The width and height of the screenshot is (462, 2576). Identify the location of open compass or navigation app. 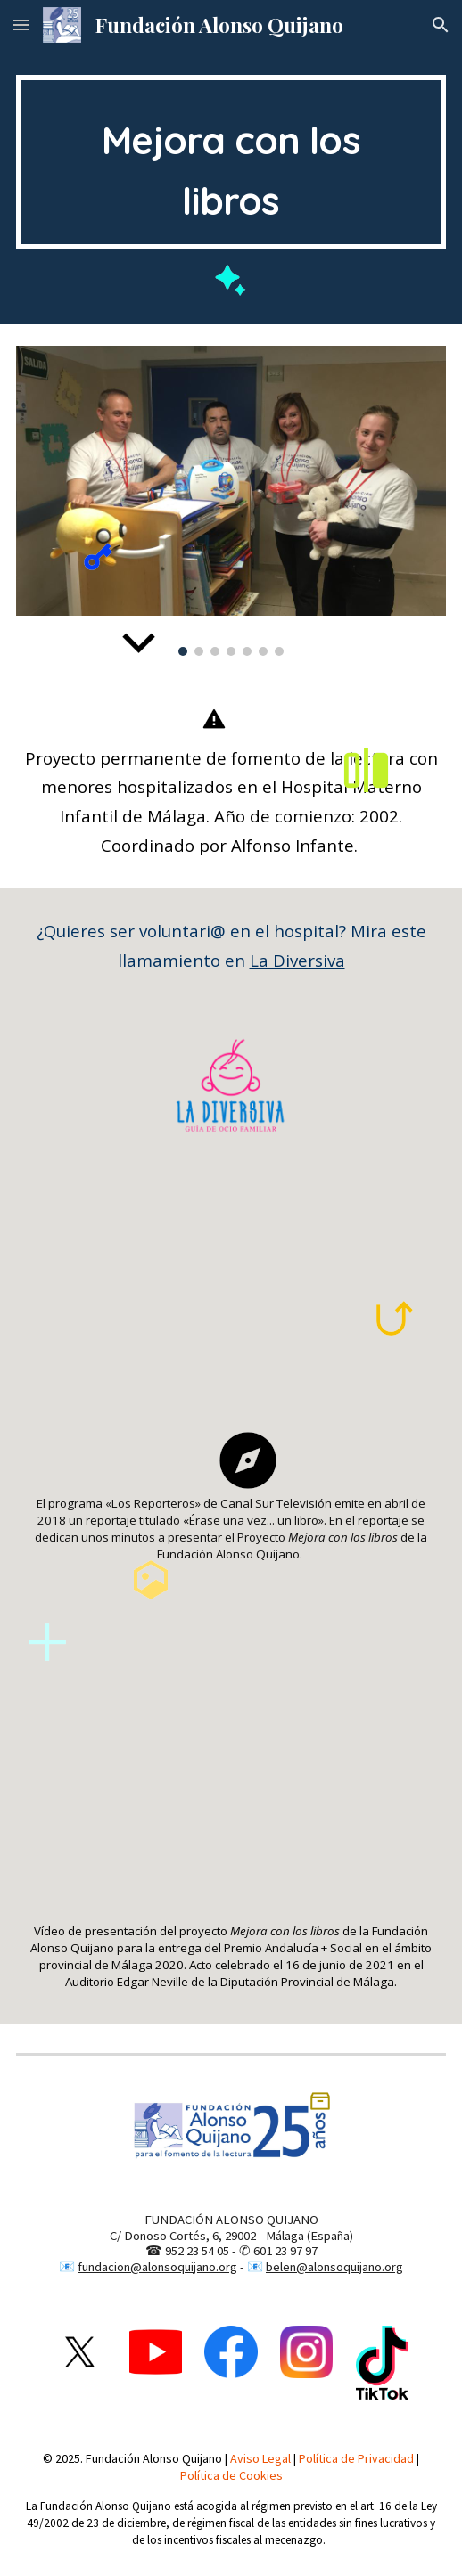
(248, 1460).